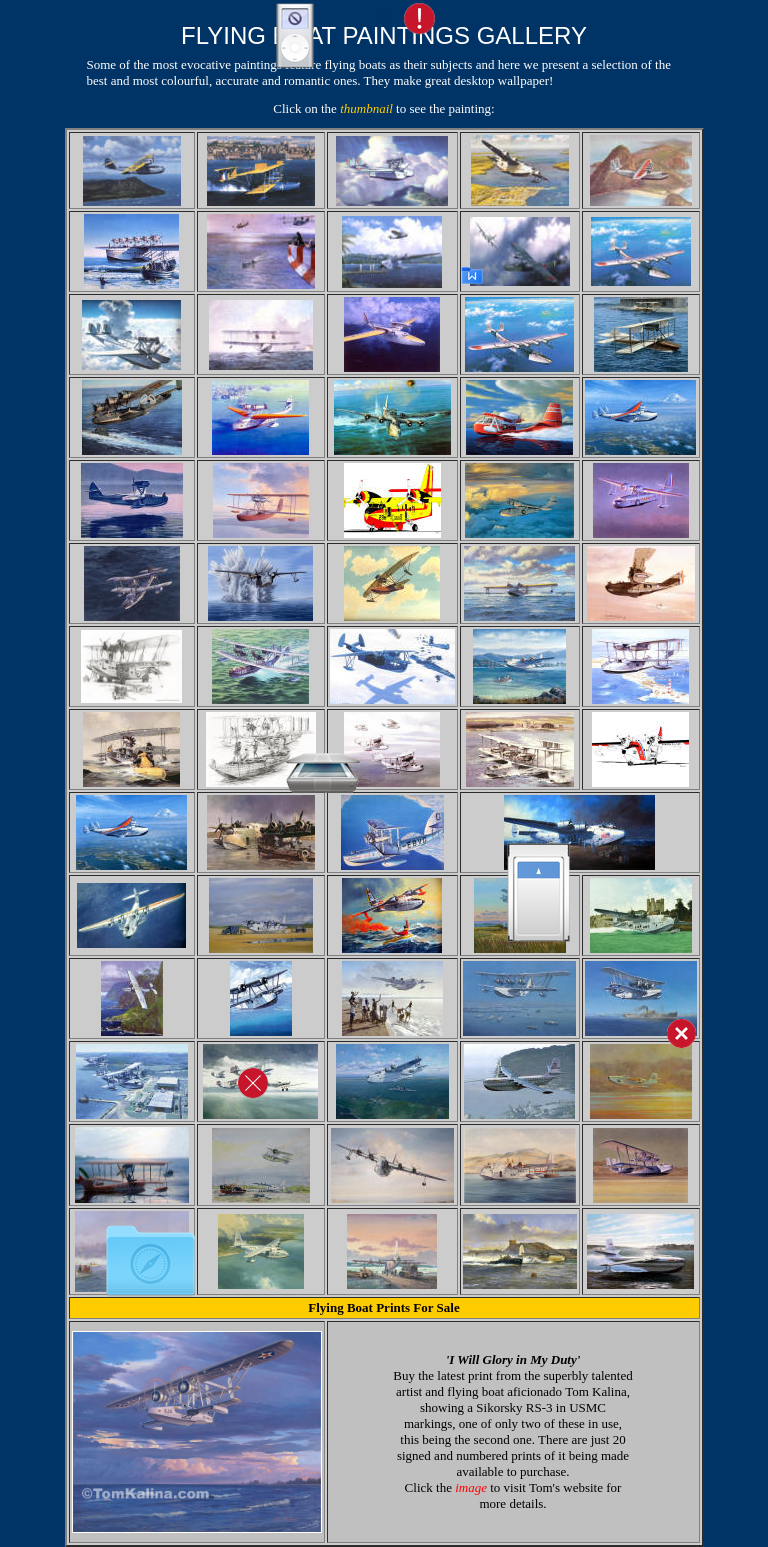 This screenshot has width=768, height=1547. What do you see at coordinates (253, 1083) in the screenshot?
I see `indicates a file cannot sync to Dropbox` at bounding box center [253, 1083].